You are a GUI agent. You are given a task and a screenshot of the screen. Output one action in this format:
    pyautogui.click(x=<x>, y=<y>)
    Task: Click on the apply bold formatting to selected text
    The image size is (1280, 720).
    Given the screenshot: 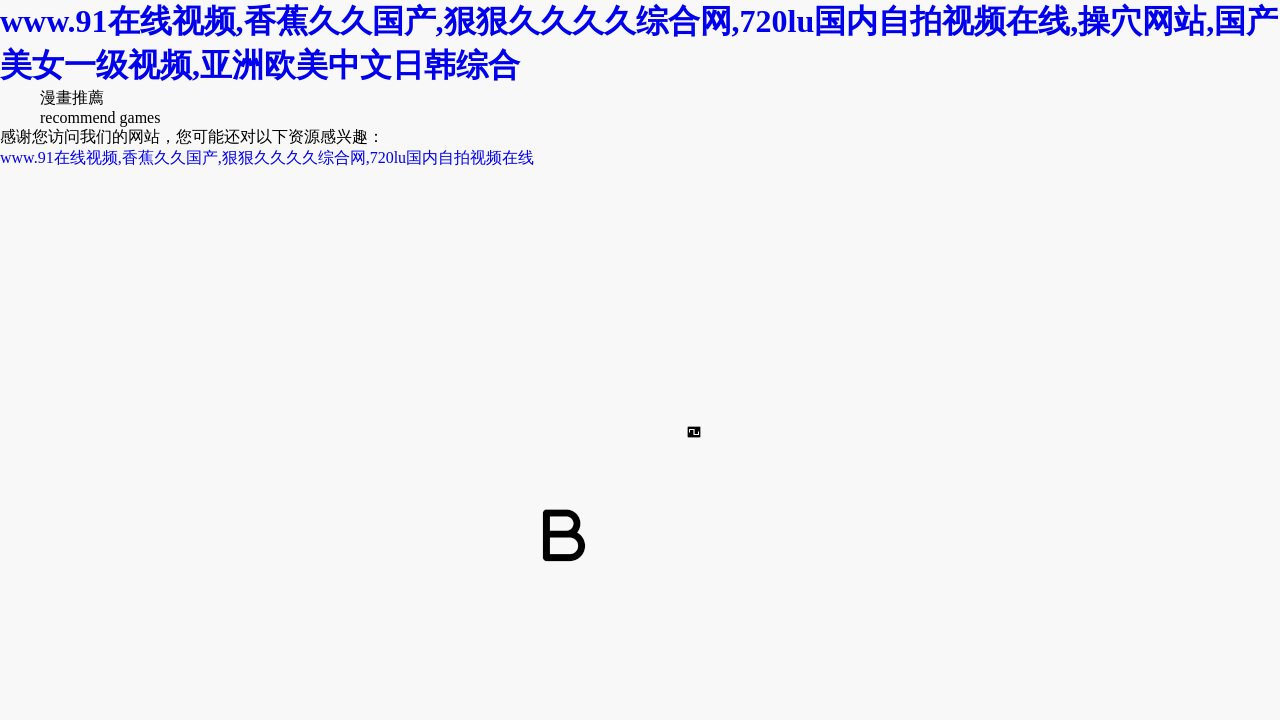 What is the action you would take?
    pyautogui.click(x=560, y=536)
    